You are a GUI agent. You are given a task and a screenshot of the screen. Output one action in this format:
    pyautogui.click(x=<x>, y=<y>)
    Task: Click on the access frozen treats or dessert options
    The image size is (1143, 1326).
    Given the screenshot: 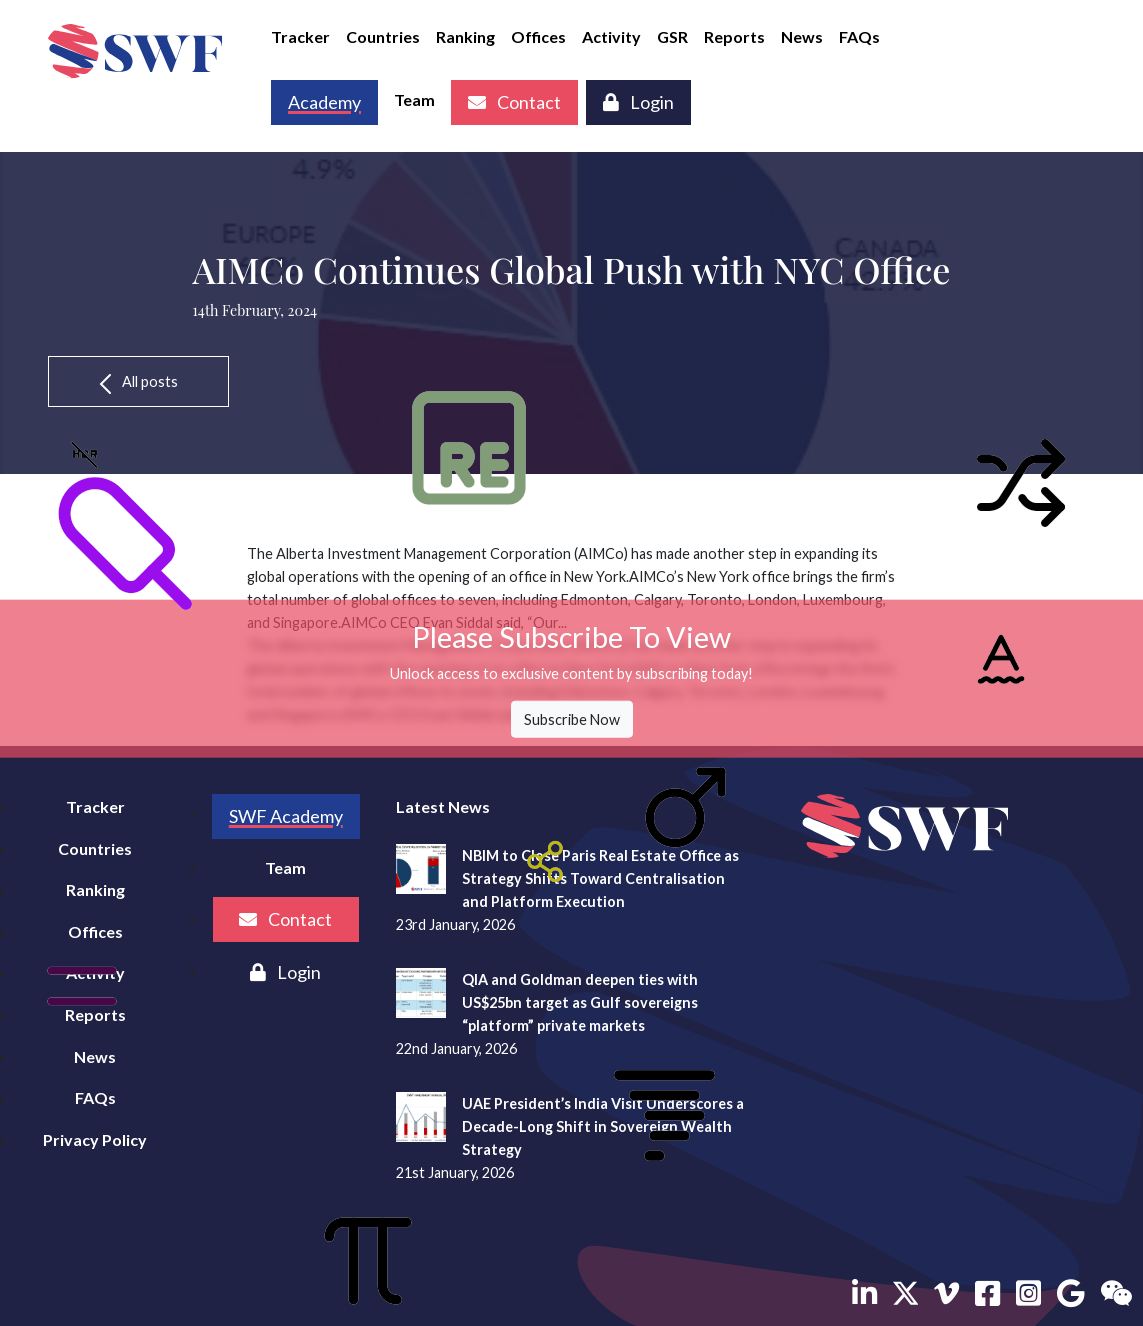 What is the action you would take?
    pyautogui.click(x=125, y=543)
    